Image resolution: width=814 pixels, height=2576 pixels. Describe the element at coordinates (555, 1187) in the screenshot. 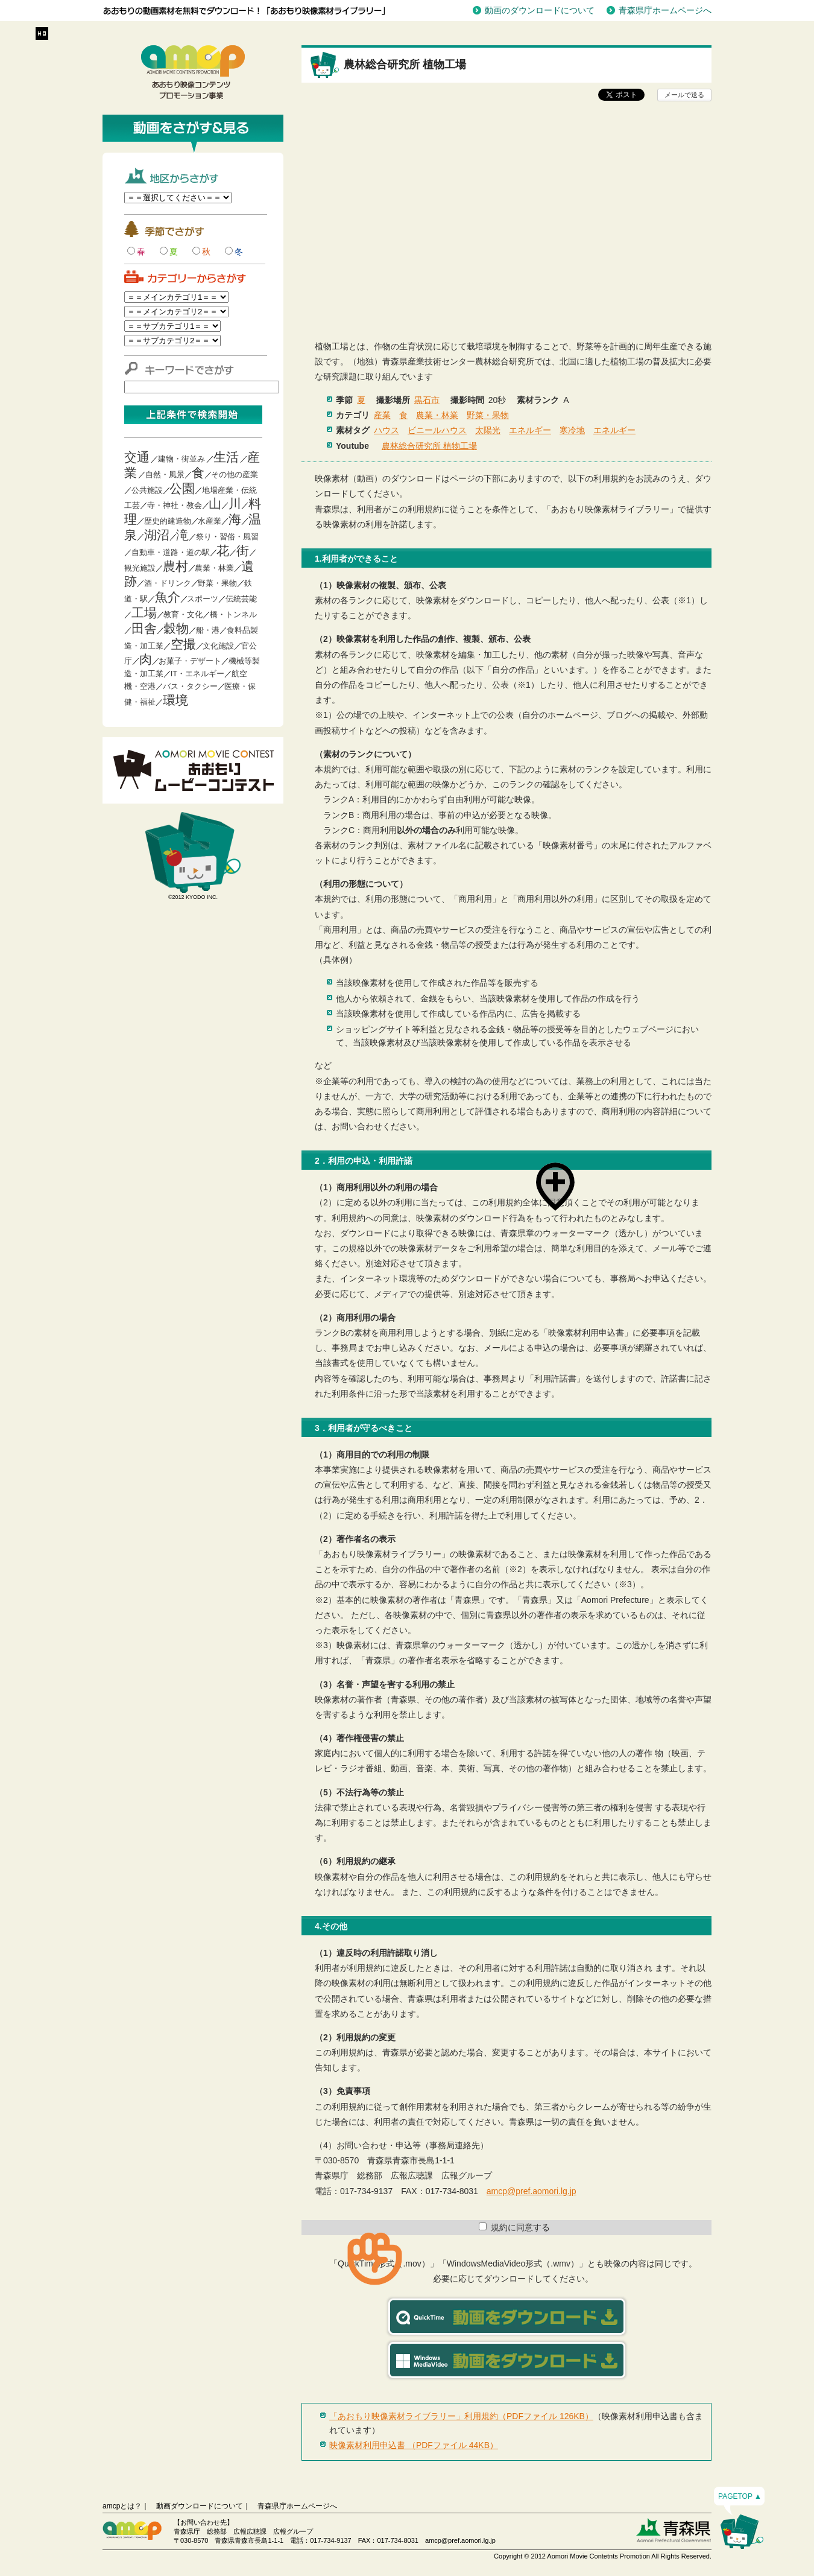

I see `add a new location pin to the map` at that location.